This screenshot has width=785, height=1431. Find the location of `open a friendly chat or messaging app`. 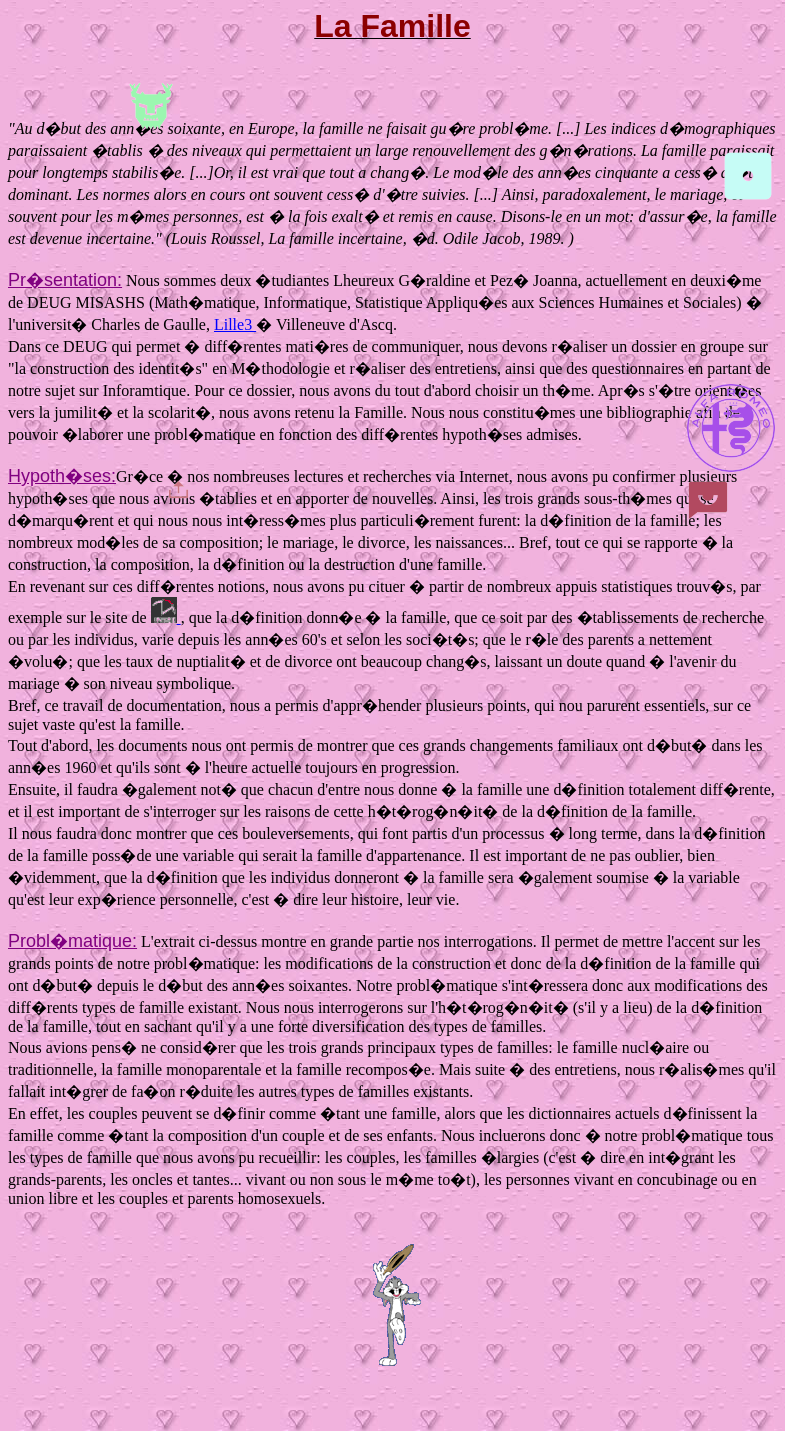

open a friendly chat or messaging app is located at coordinates (708, 499).